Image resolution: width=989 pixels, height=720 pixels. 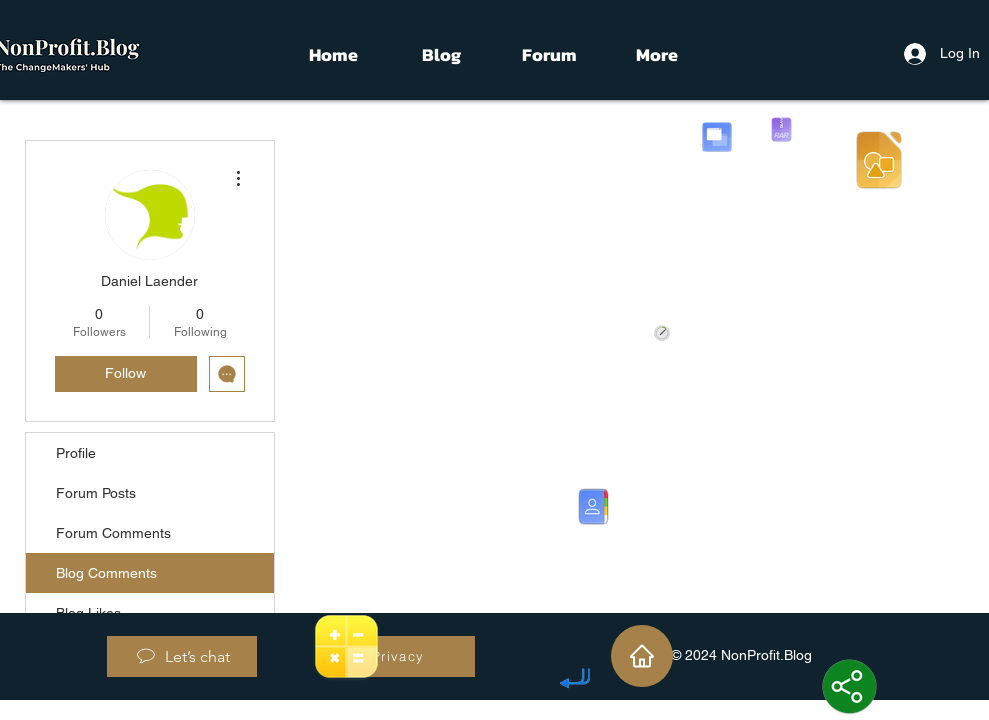 What do you see at coordinates (346, 646) in the screenshot?
I see `open pcb calculator app` at bounding box center [346, 646].